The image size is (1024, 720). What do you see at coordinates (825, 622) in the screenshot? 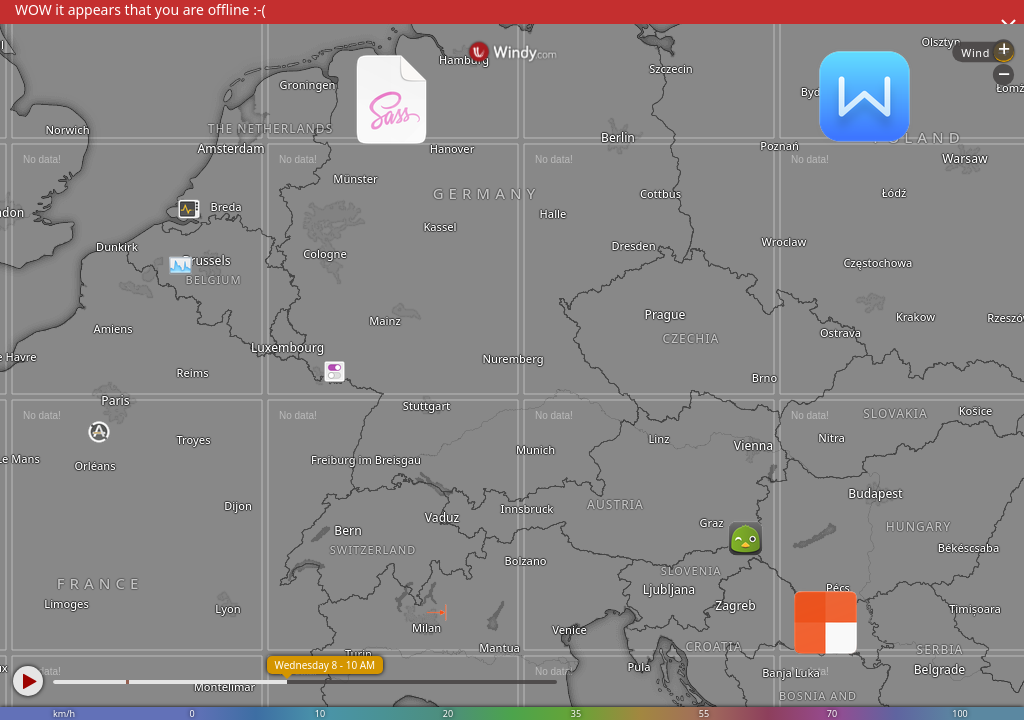
I see `switch to the bottom-right workspace` at bounding box center [825, 622].